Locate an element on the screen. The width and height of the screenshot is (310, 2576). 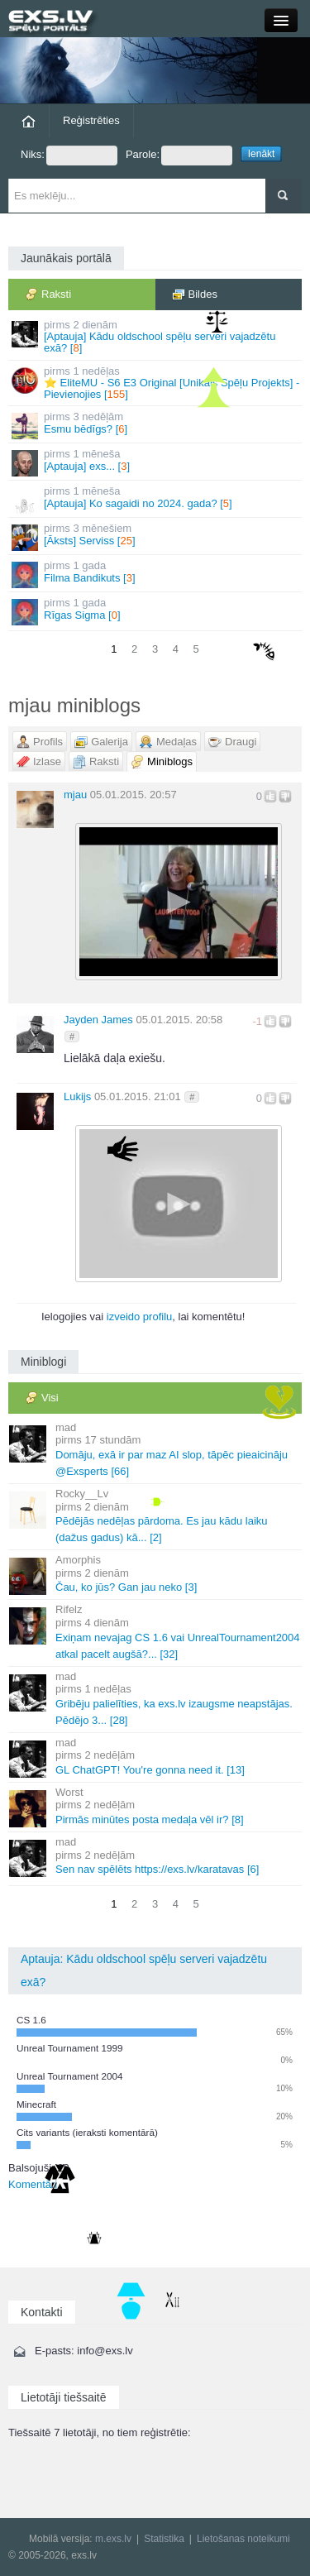
indicates an empty or depleted resource is located at coordinates (264, 651).